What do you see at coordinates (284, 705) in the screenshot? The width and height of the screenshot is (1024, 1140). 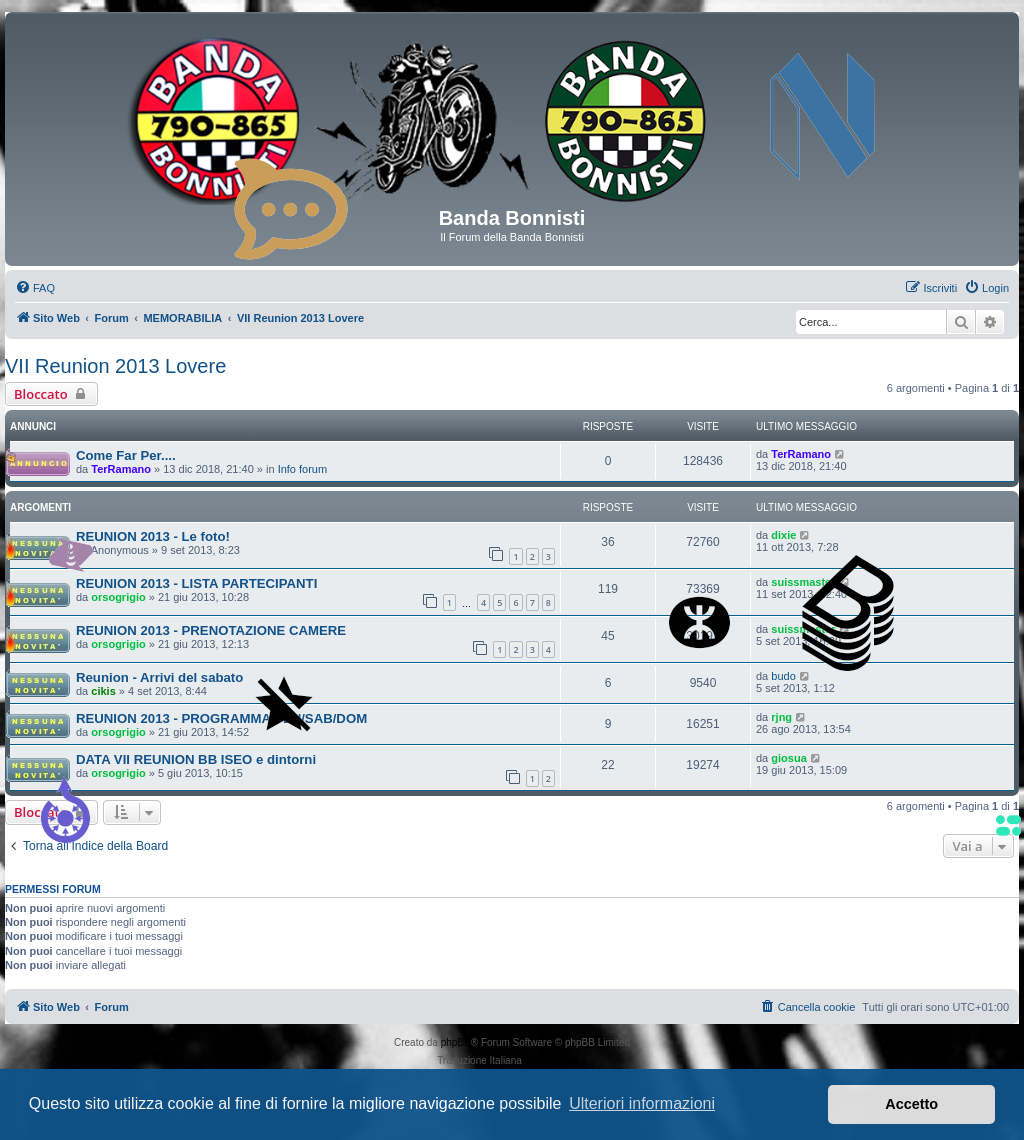 I see `disable or turn off favorites` at bounding box center [284, 705].